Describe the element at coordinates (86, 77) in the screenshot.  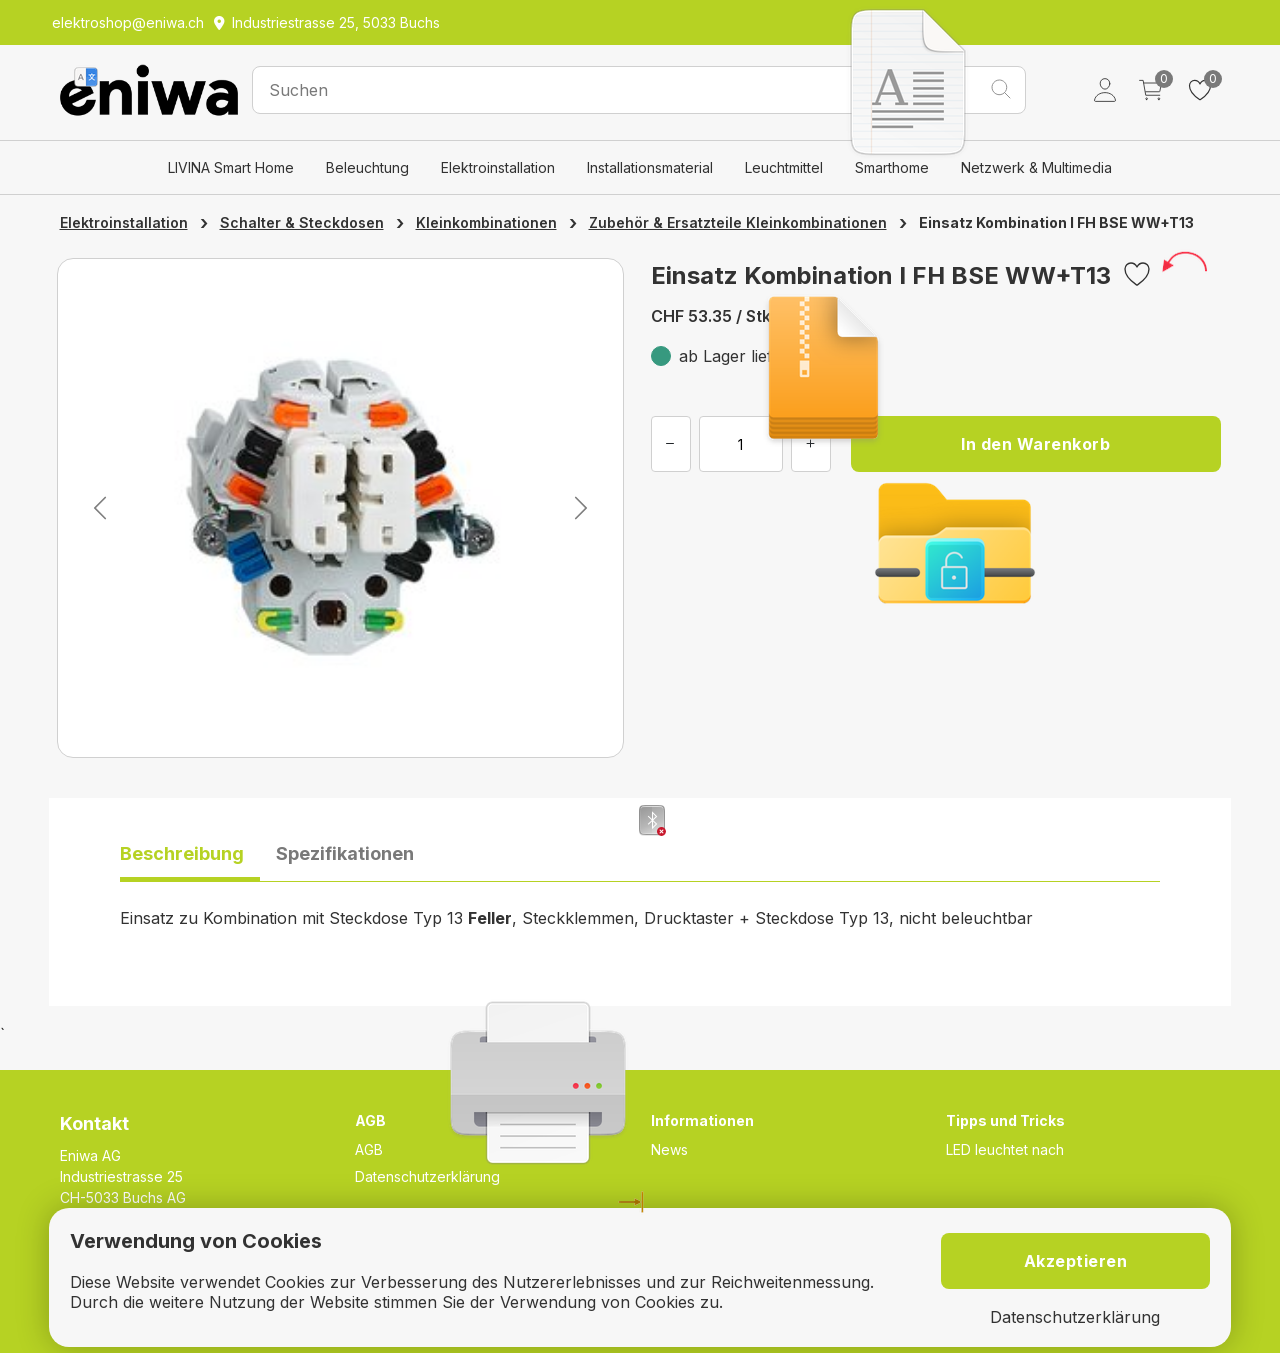
I see `access language and translation settings` at that location.